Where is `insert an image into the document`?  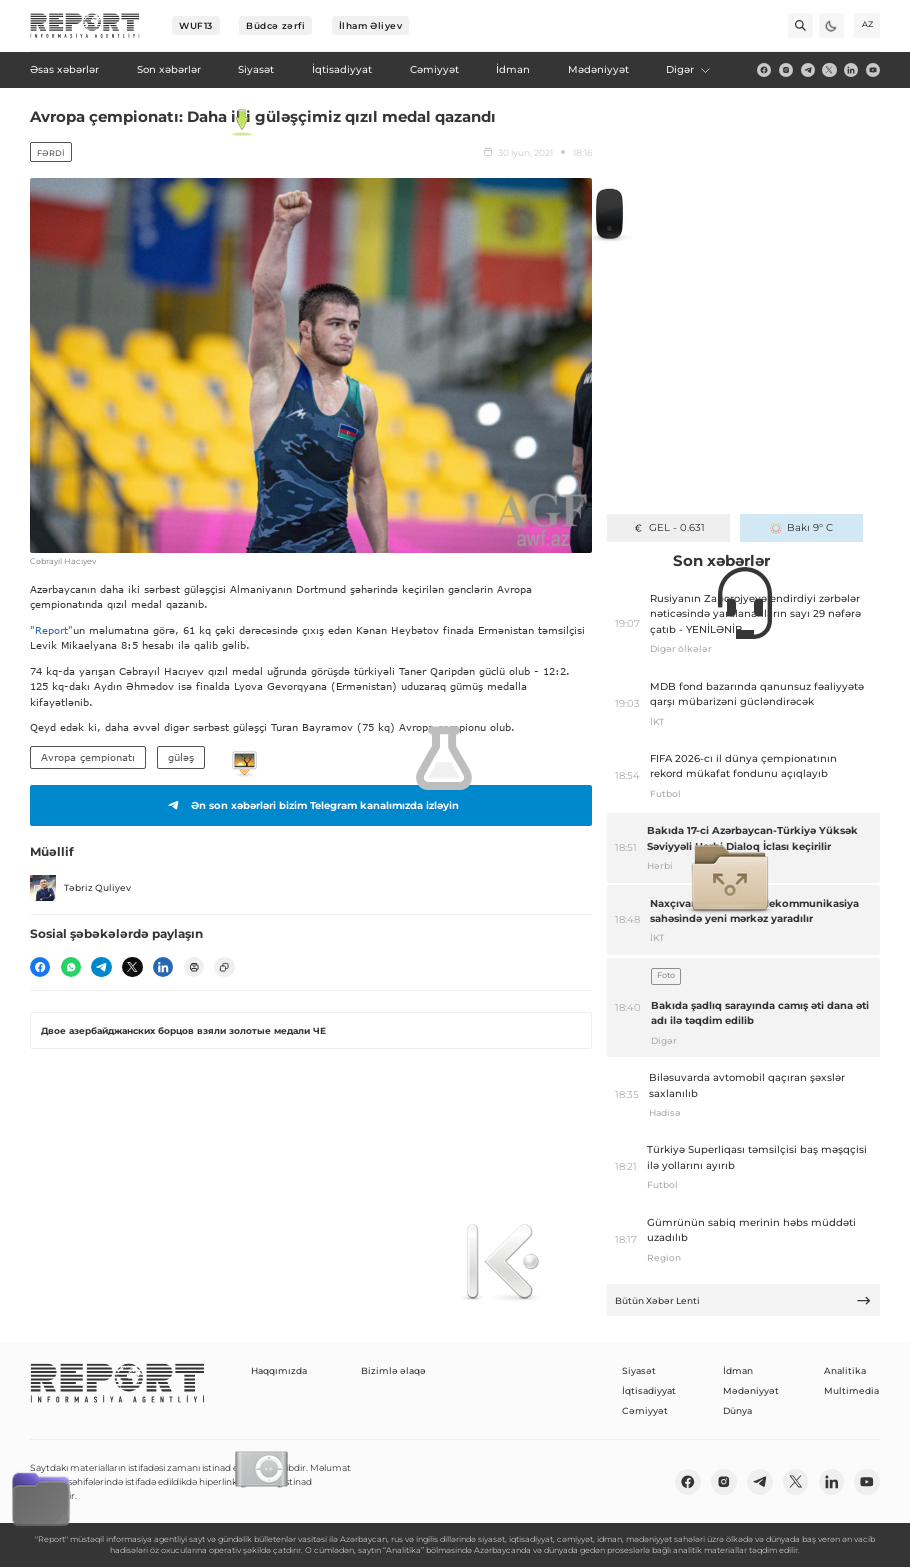 insert an image into the document is located at coordinates (244, 763).